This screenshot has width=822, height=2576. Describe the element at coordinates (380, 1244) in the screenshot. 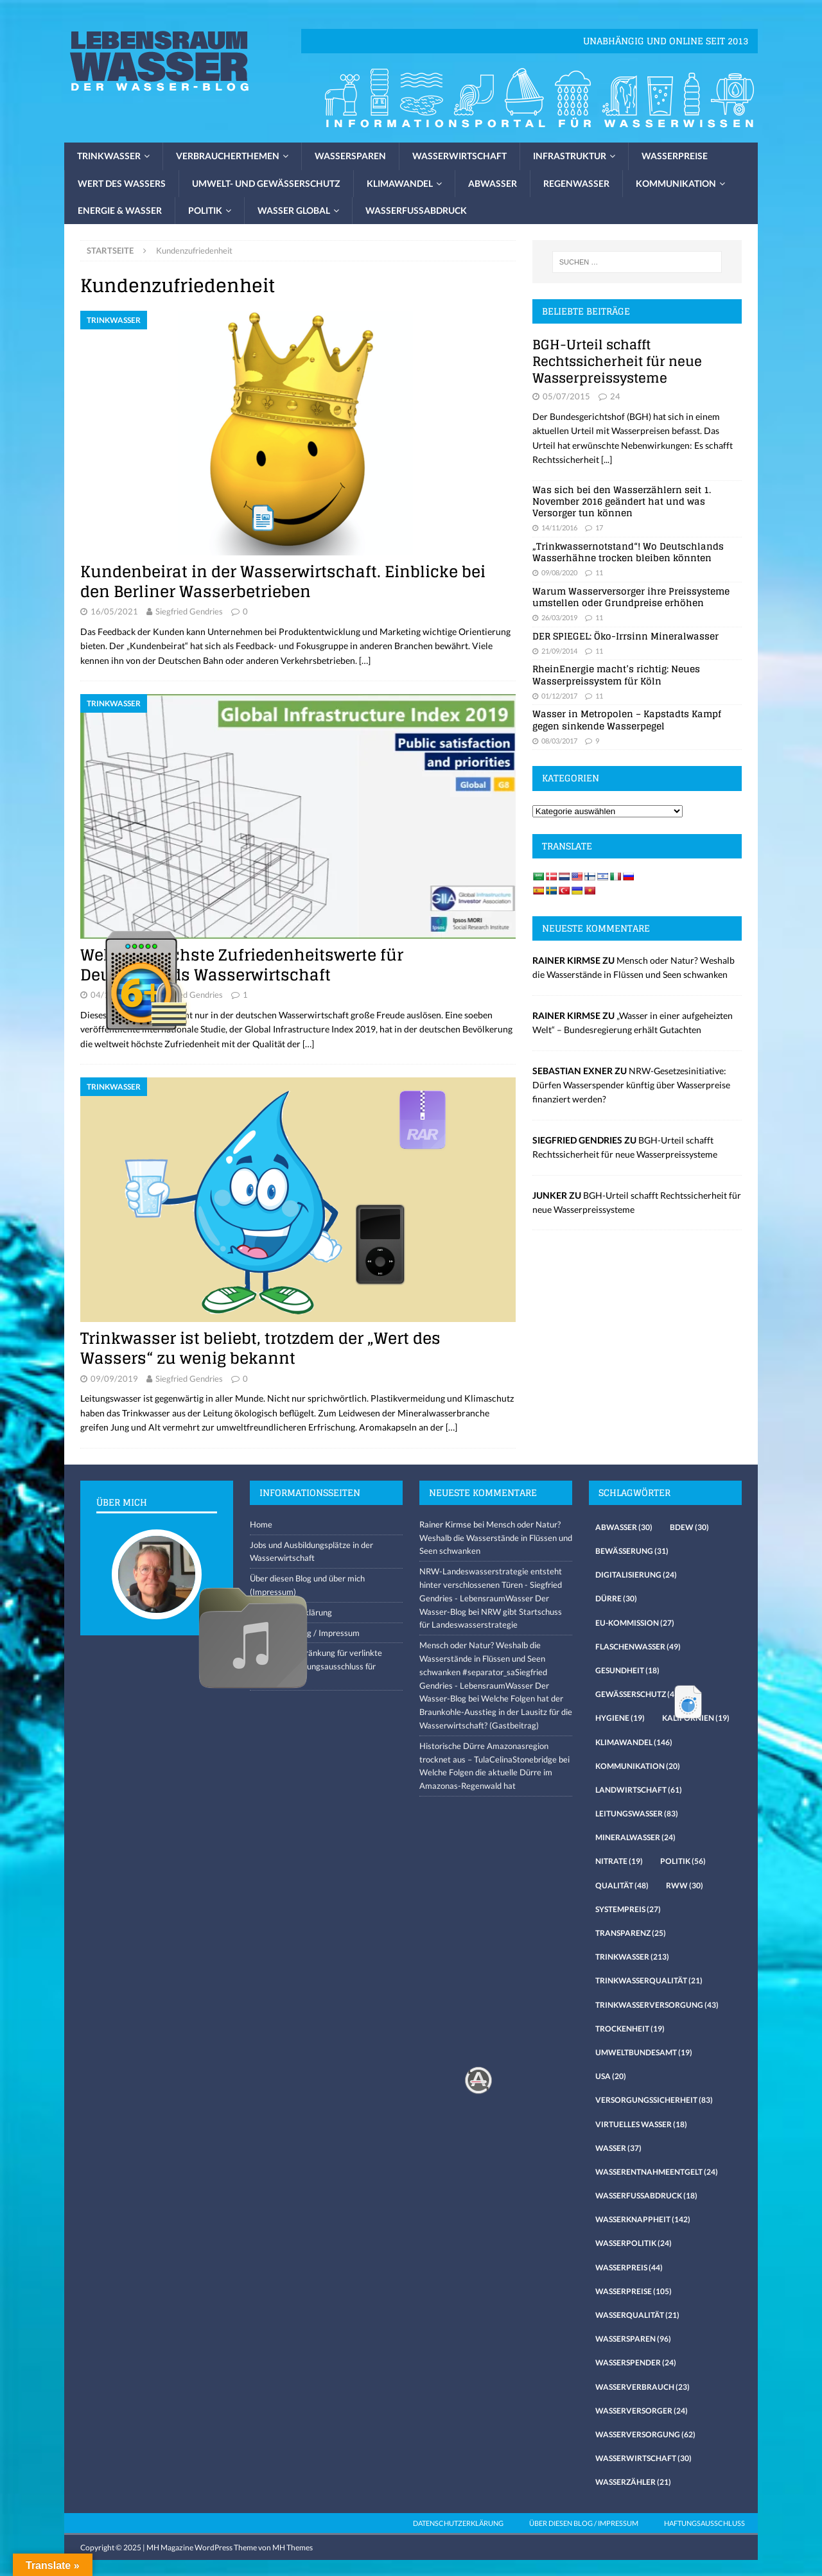

I see `iPod classic device icon` at that location.